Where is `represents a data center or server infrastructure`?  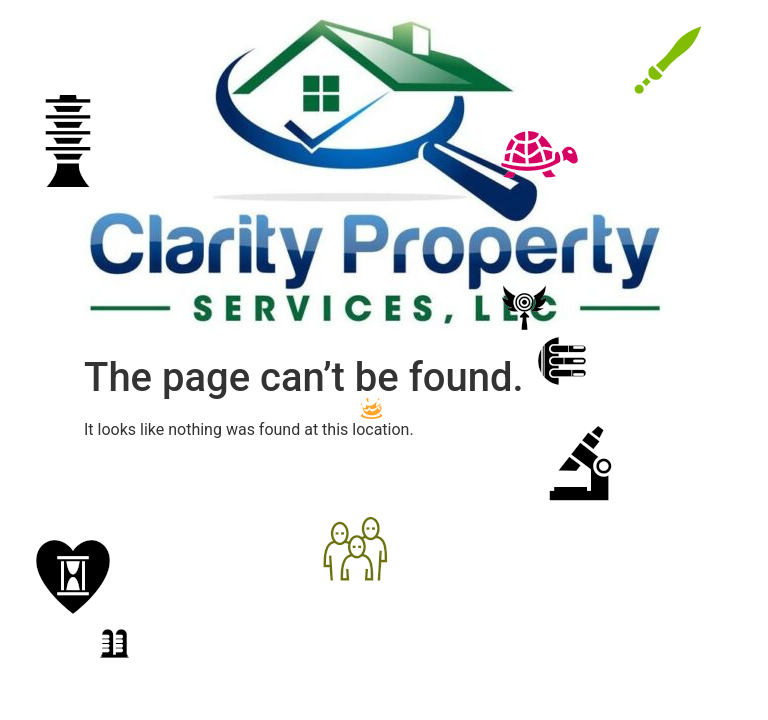
represents a data center or server infrastructure is located at coordinates (114, 643).